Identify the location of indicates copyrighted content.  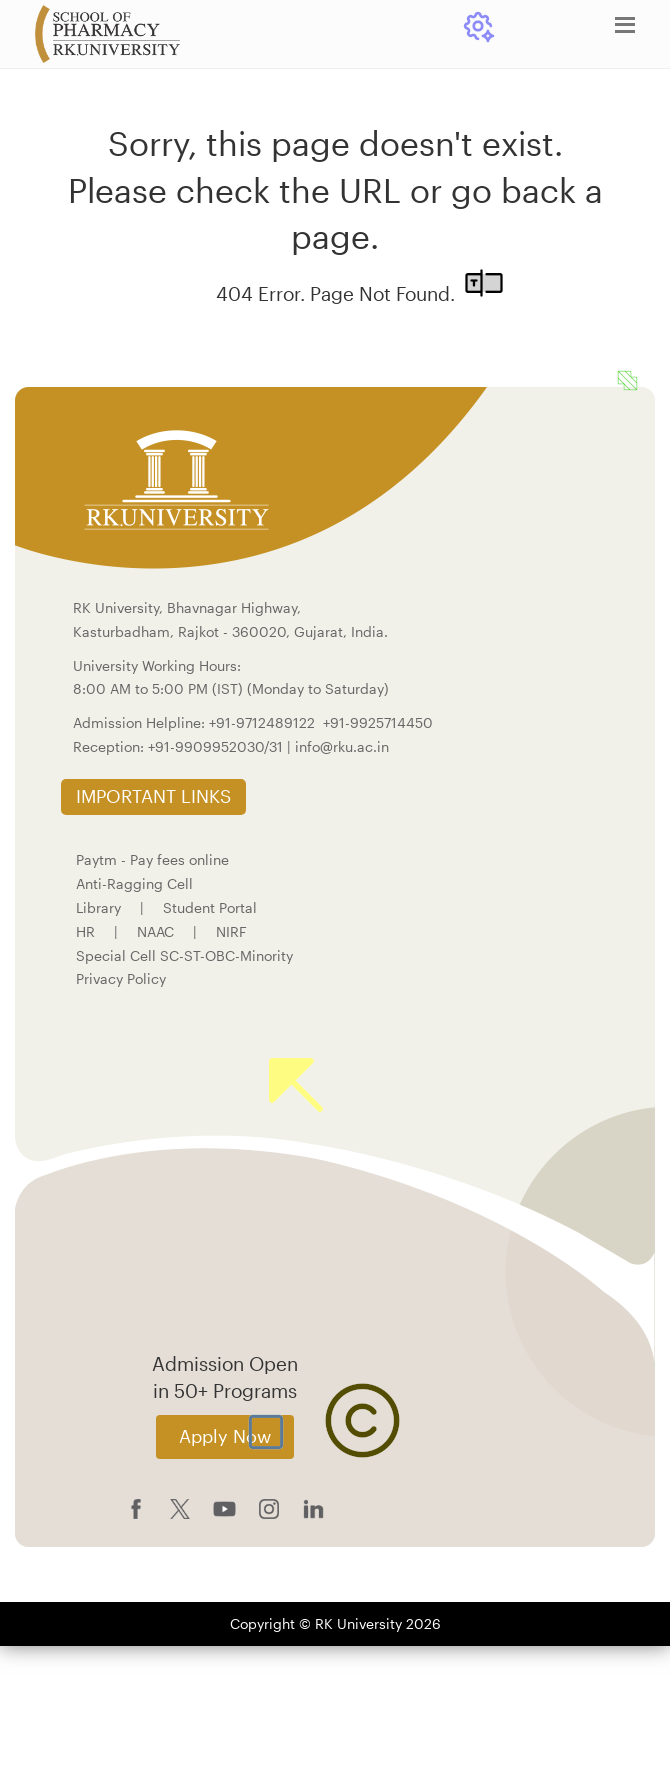
(362, 1420).